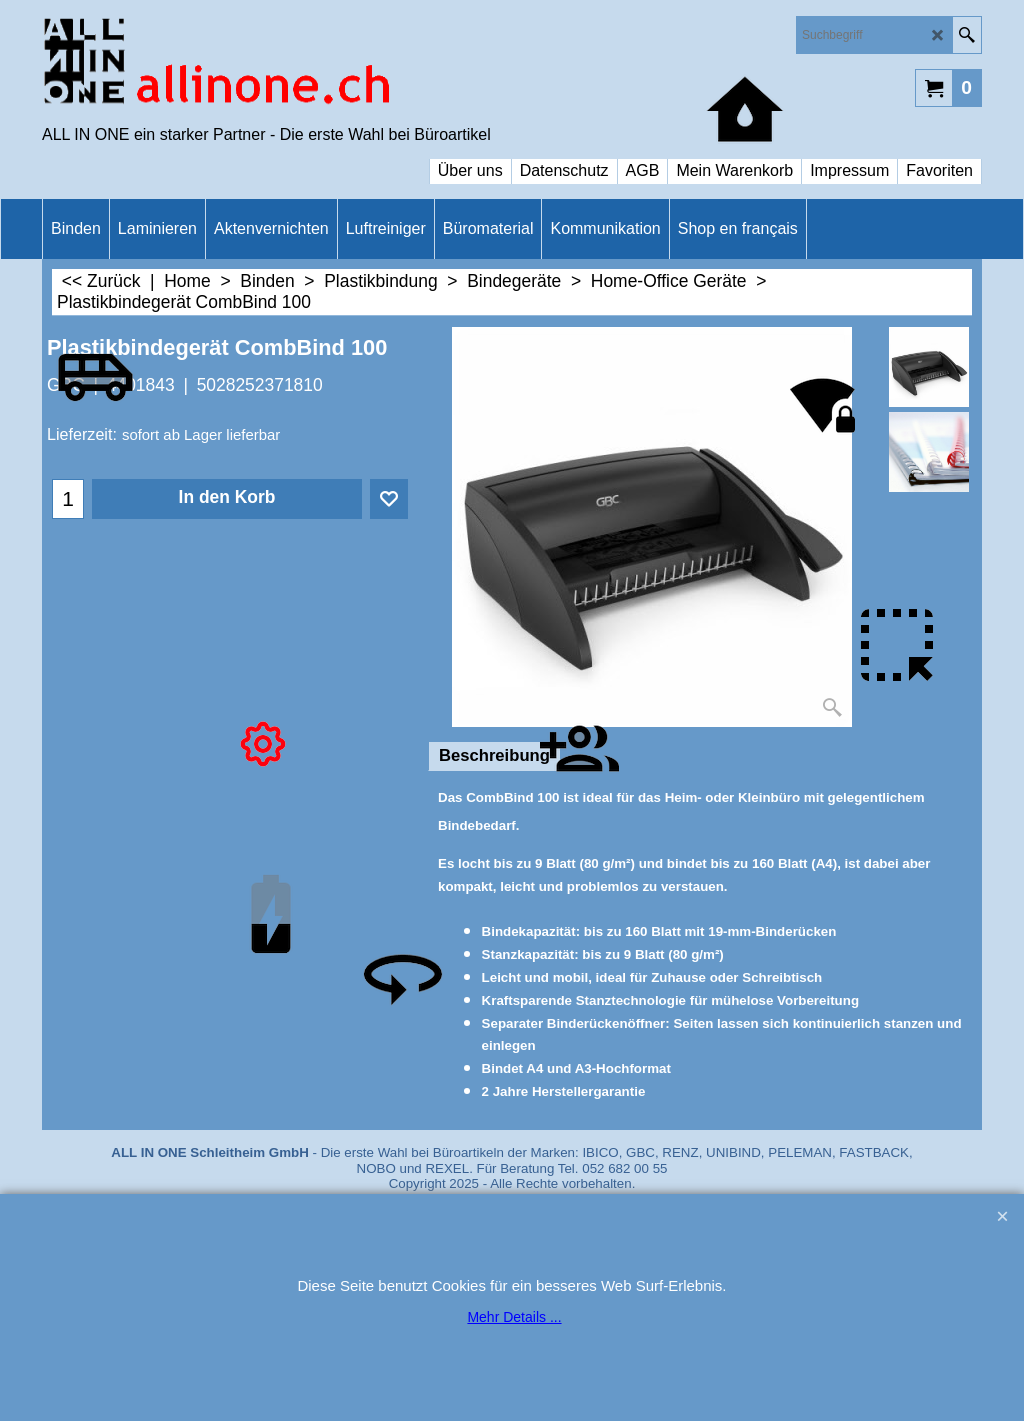 This screenshot has width=1024, height=1421. Describe the element at coordinates (95, 377) in the screenshot. I see `access airport shuttle services` at that location.